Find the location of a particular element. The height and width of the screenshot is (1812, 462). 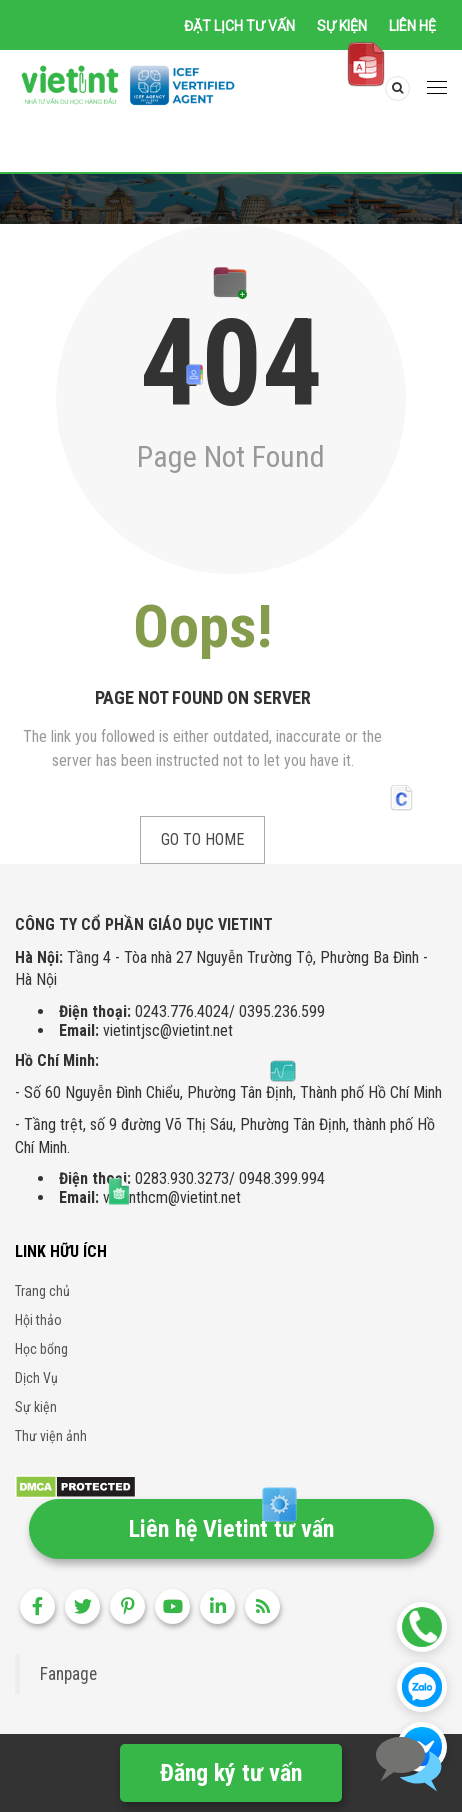

a godot shader file is located at coordinates (119, 1192).